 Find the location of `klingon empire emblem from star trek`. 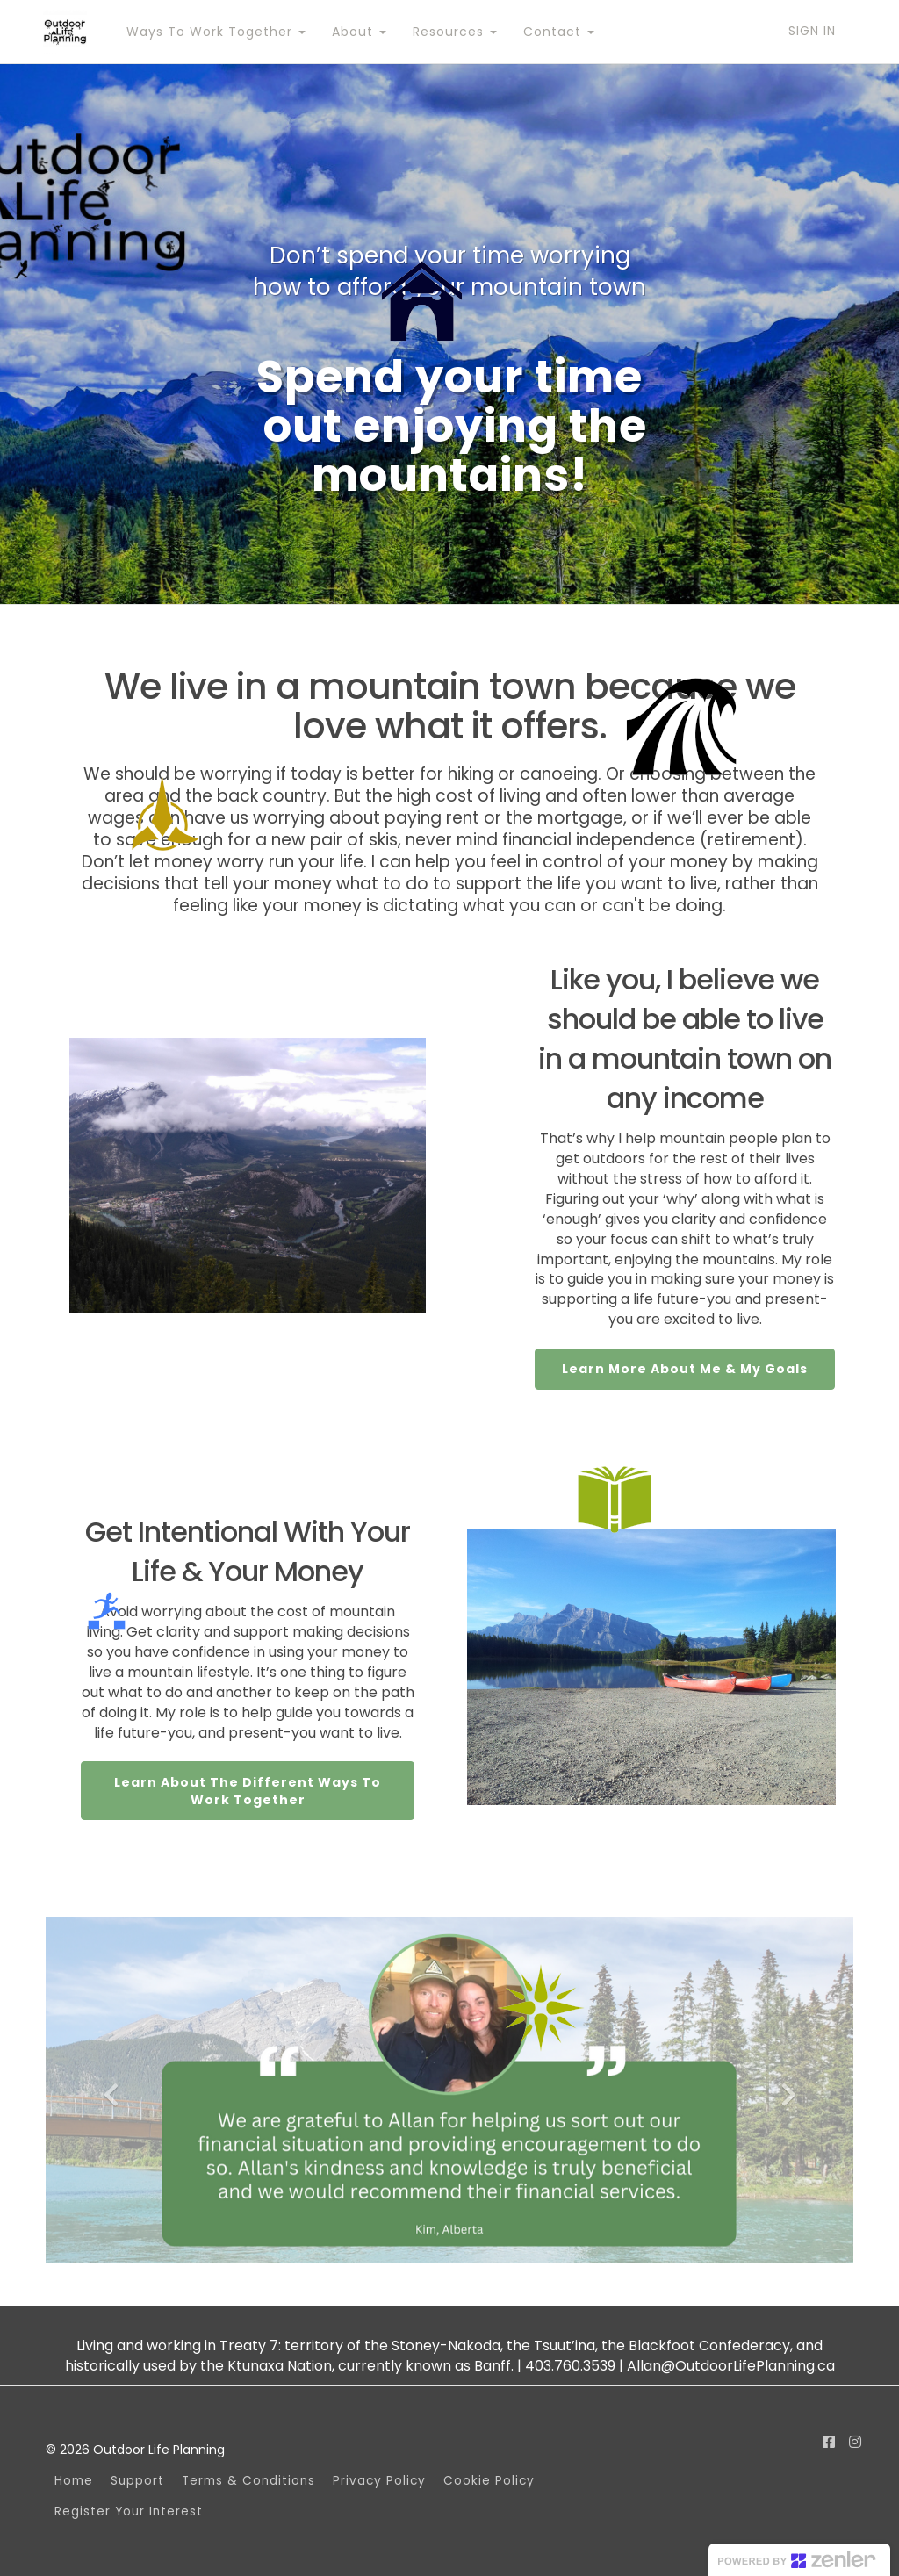

klingon empire emblem from star trek is located at coordinates (165, 812).